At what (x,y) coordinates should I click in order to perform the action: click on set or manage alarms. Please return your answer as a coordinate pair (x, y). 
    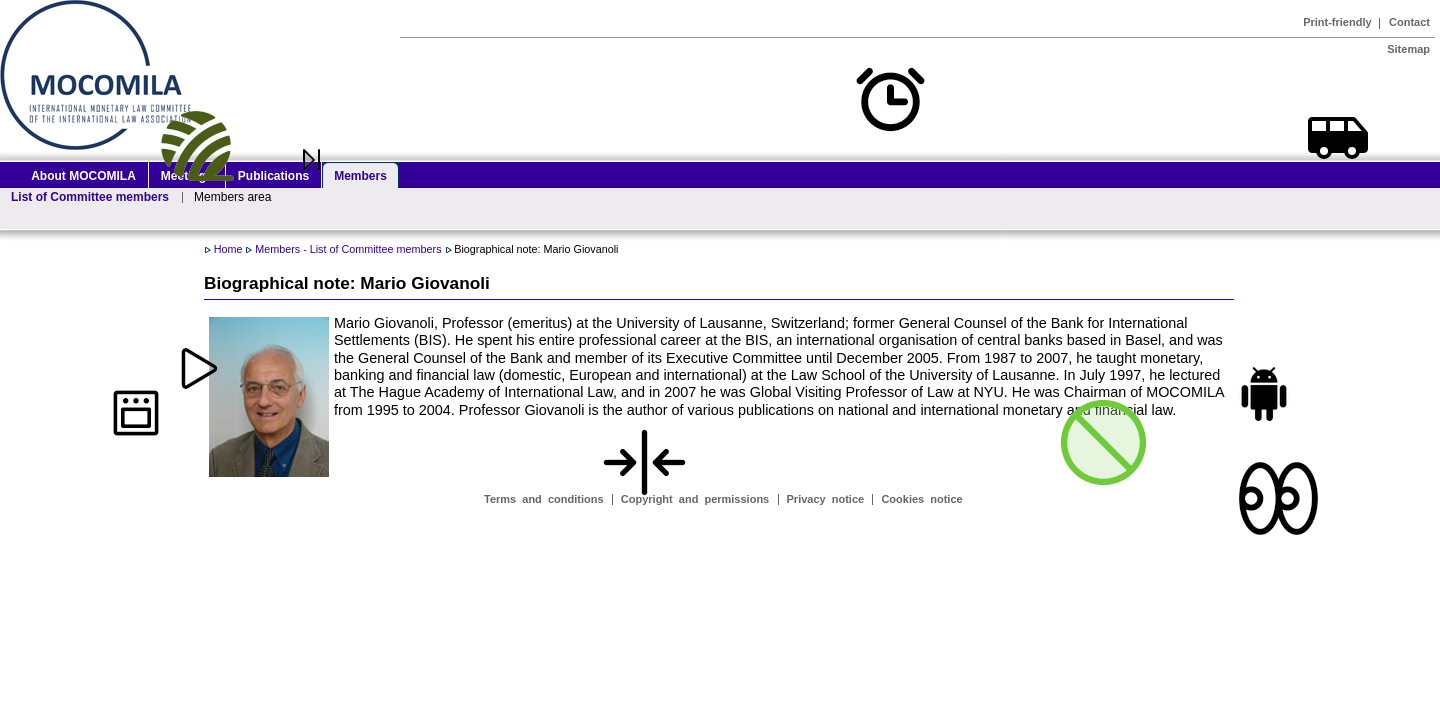
    Looking at the image, I should click on (890, 99).